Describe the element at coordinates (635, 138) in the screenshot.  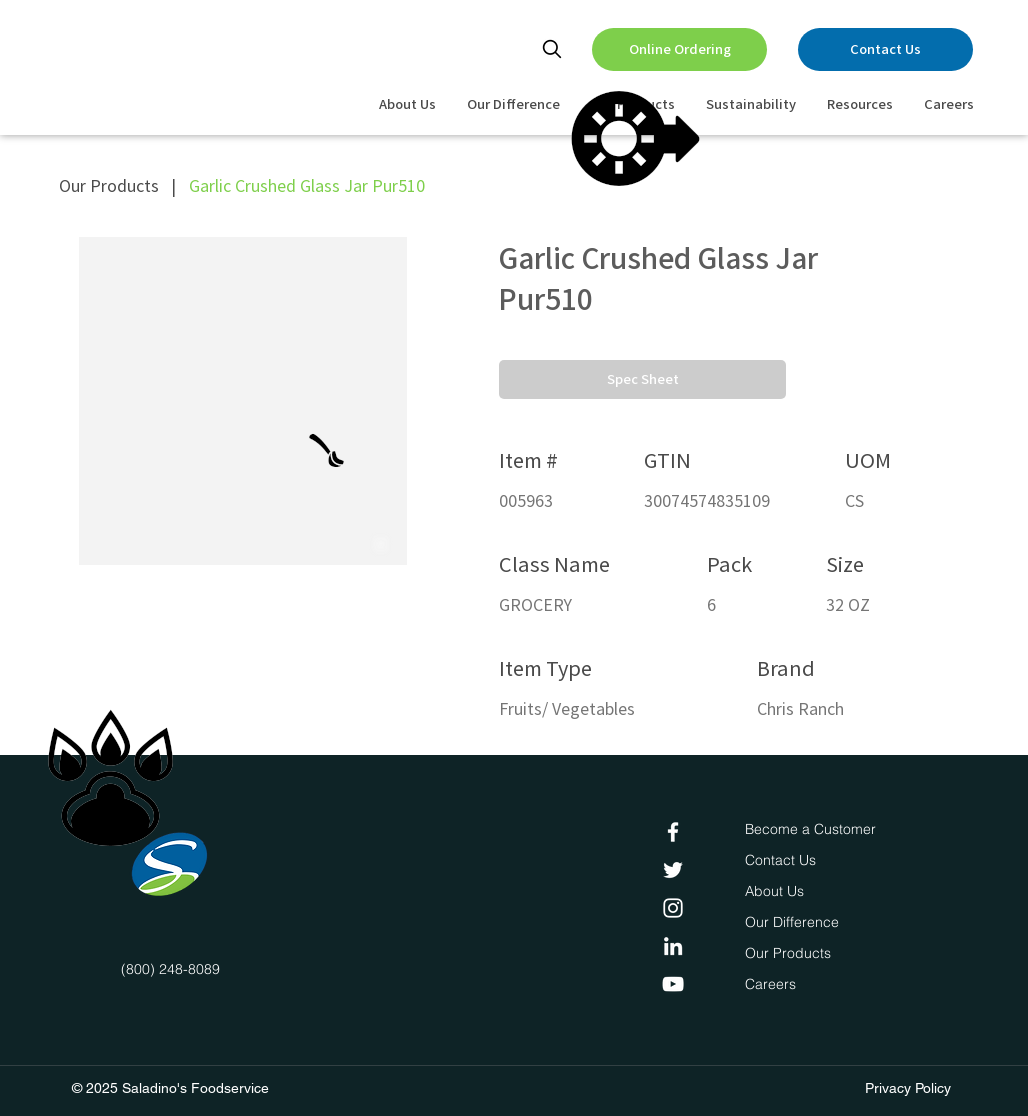
I see `advance time to the next day` at that location.